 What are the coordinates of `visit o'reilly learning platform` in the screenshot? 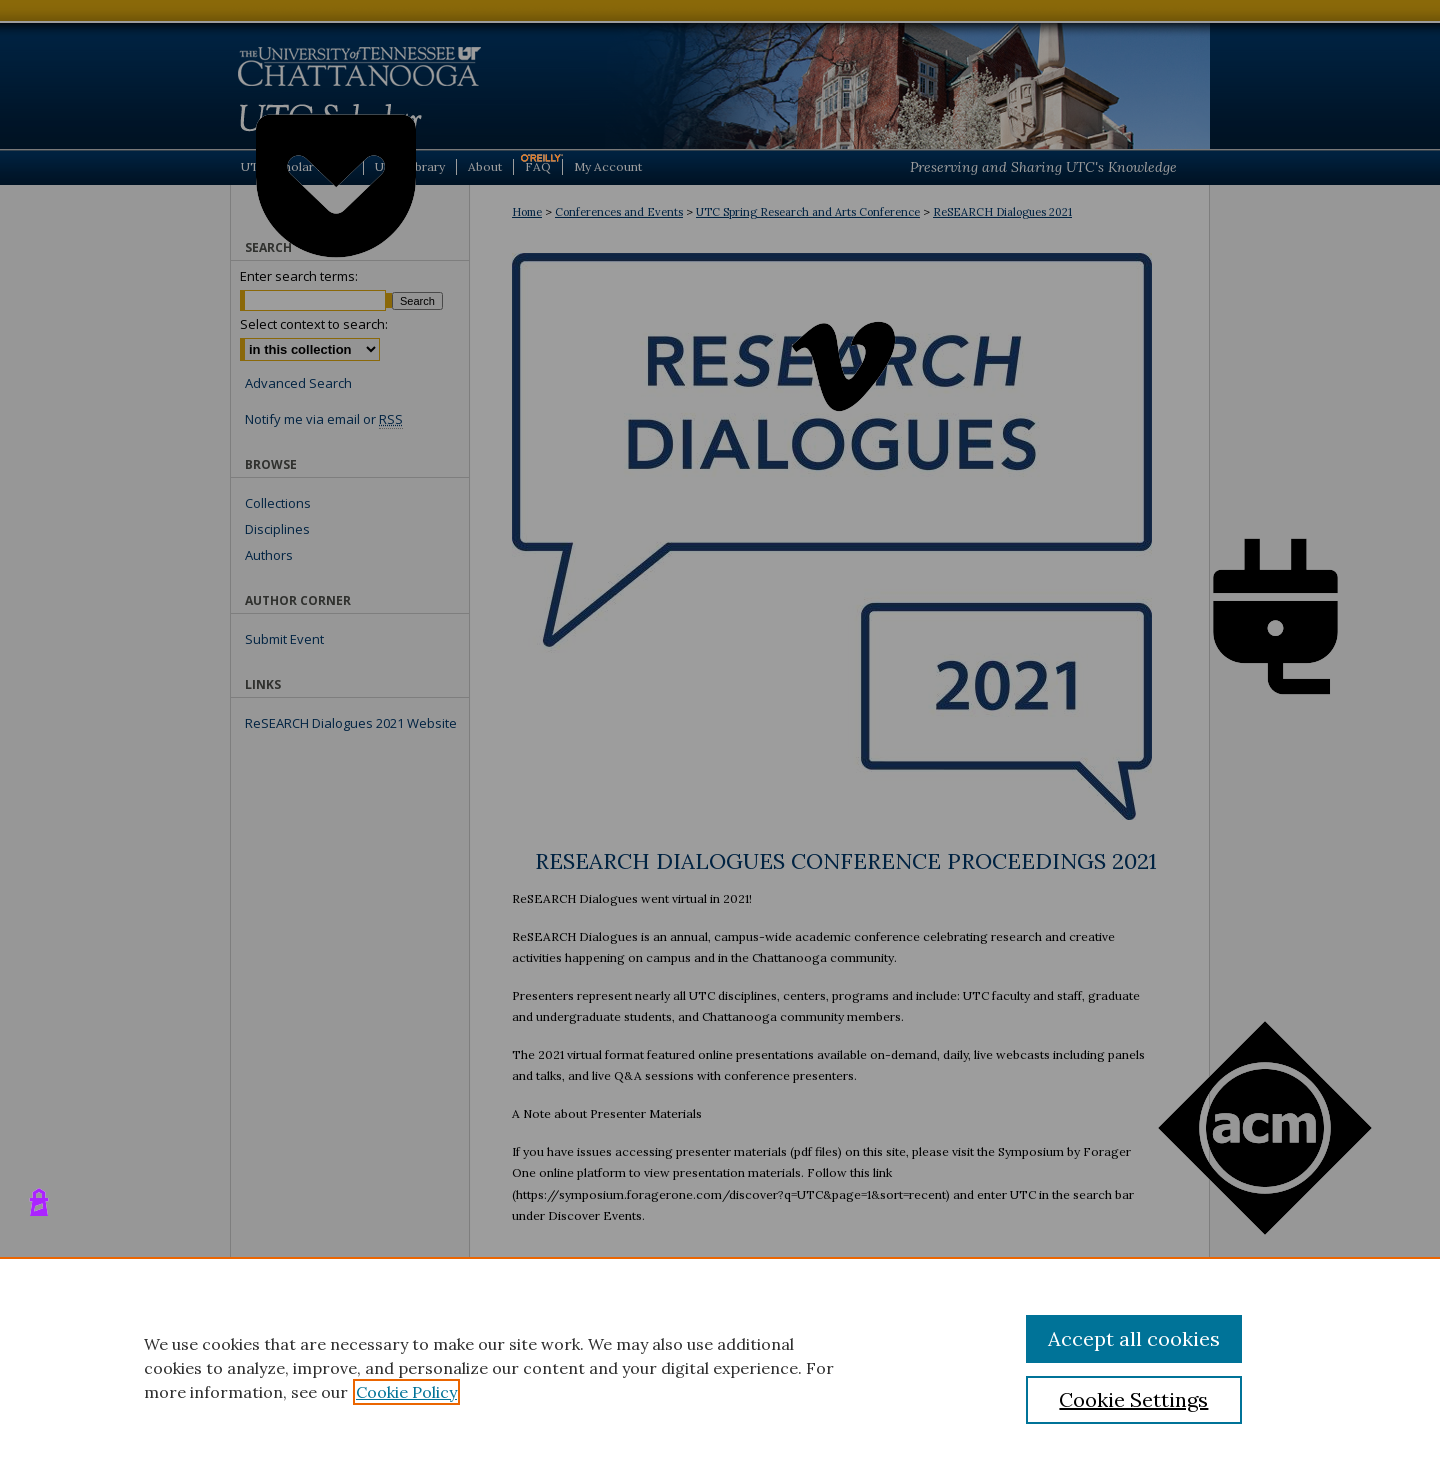 It's located at (542, 158).